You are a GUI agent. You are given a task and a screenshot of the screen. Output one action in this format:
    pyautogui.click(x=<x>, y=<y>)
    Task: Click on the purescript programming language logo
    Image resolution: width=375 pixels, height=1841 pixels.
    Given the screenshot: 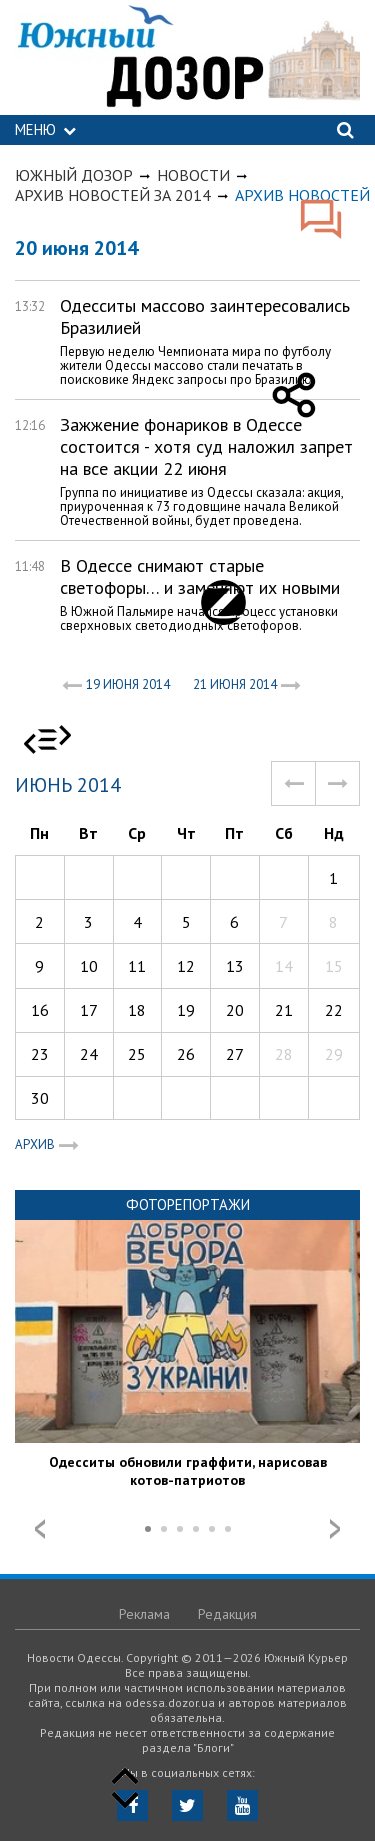 What is the action you would take?
    pyautogui.click(x=47, y=739)
    